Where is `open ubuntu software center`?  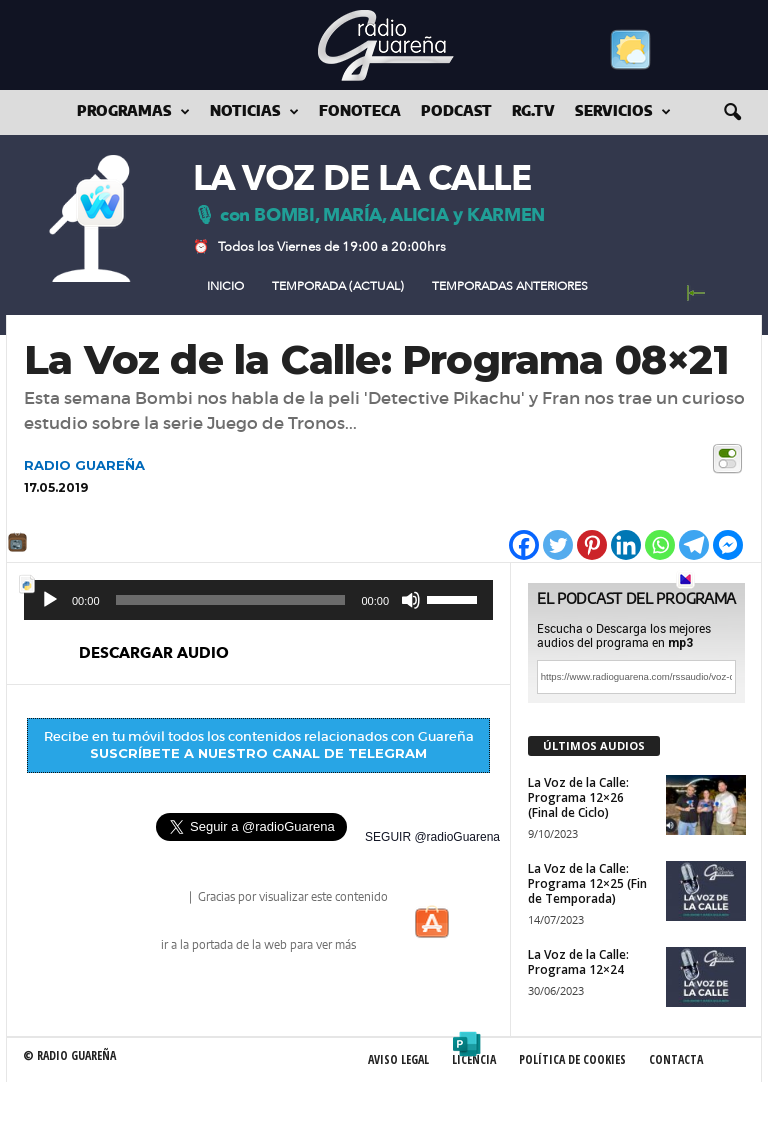 open ubuntu software center is located at coordinates (432, 923).